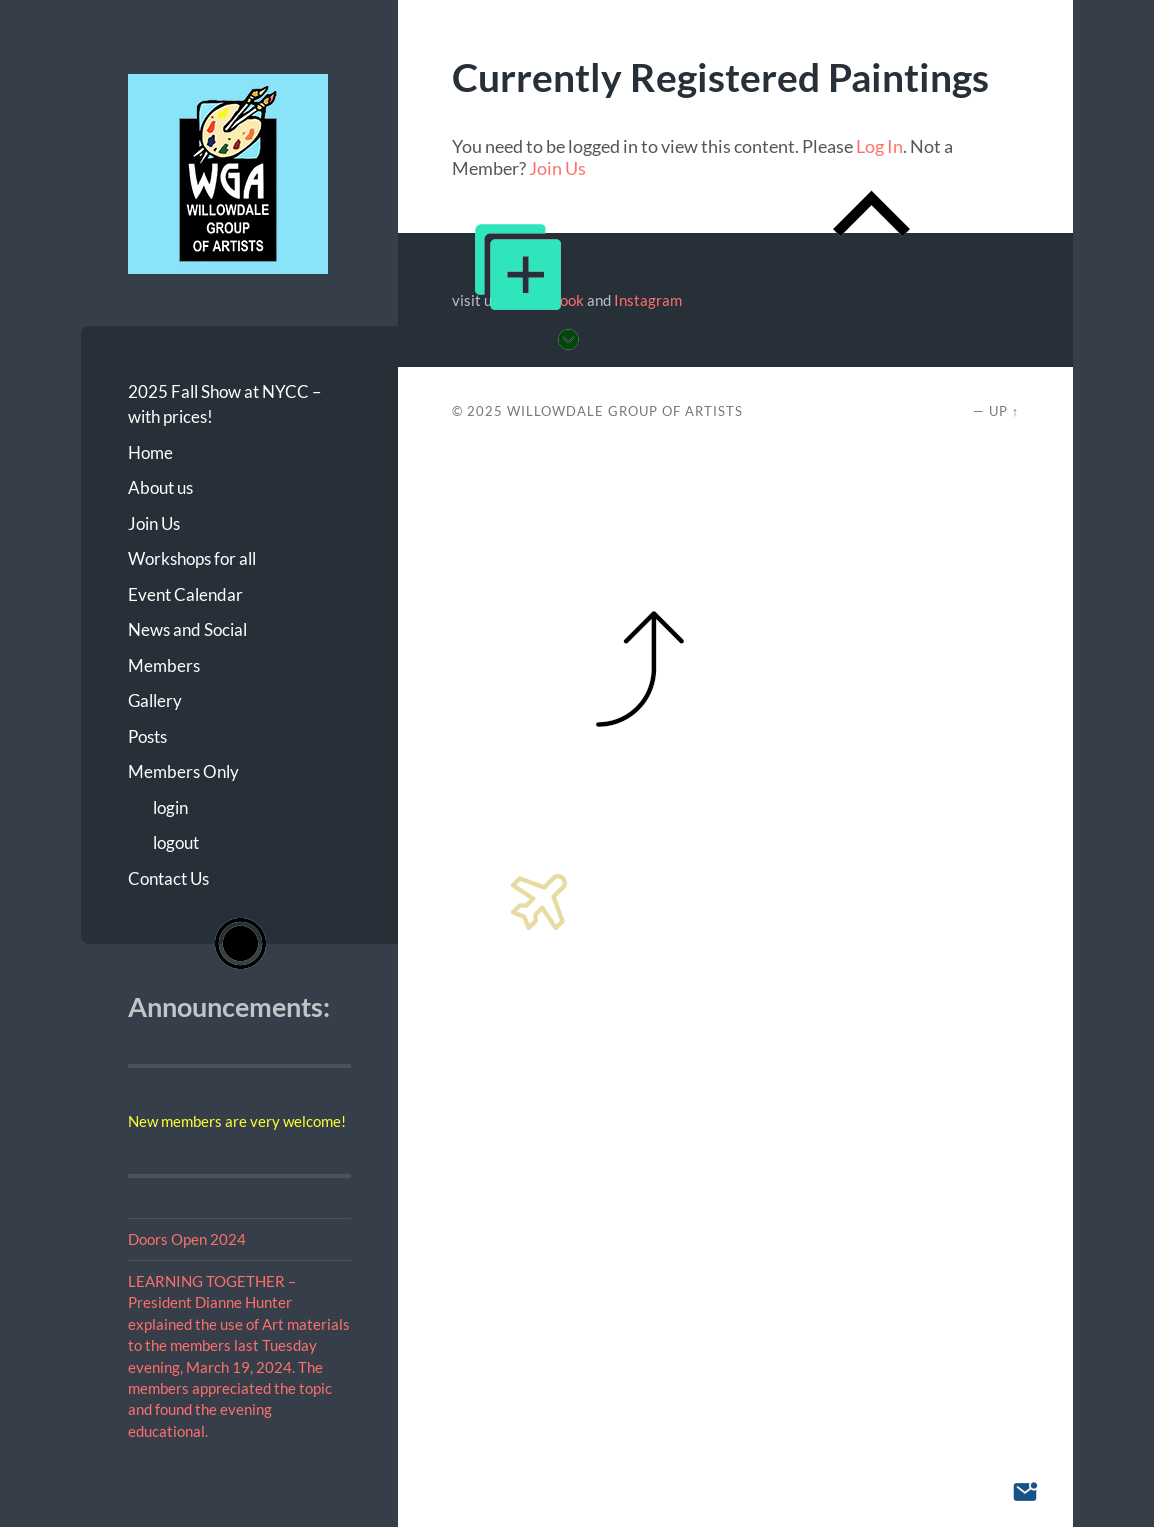  Describe the element at coordinates (640, 669) in the screenshot. I see `go back and up in navigation` at that location.